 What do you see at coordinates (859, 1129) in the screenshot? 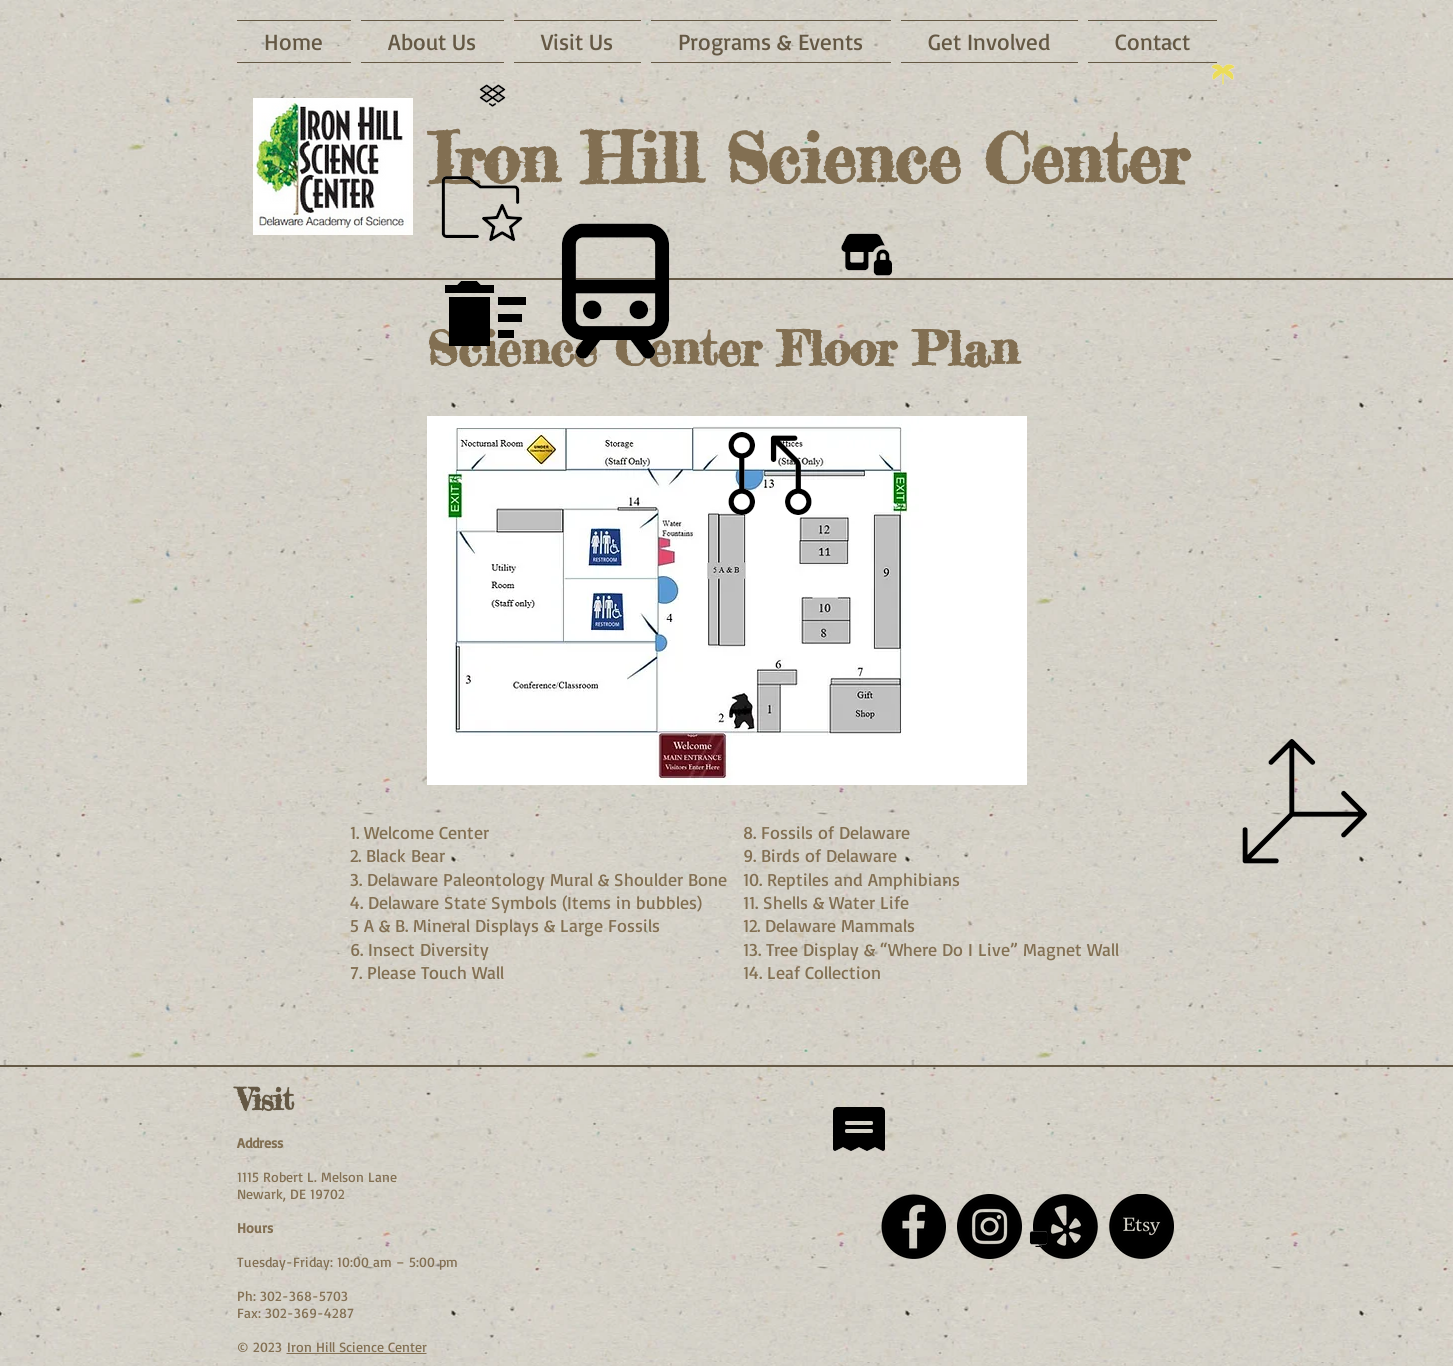
I see `view purchase receipt or transaction history` at bounding box center [859, 1129].